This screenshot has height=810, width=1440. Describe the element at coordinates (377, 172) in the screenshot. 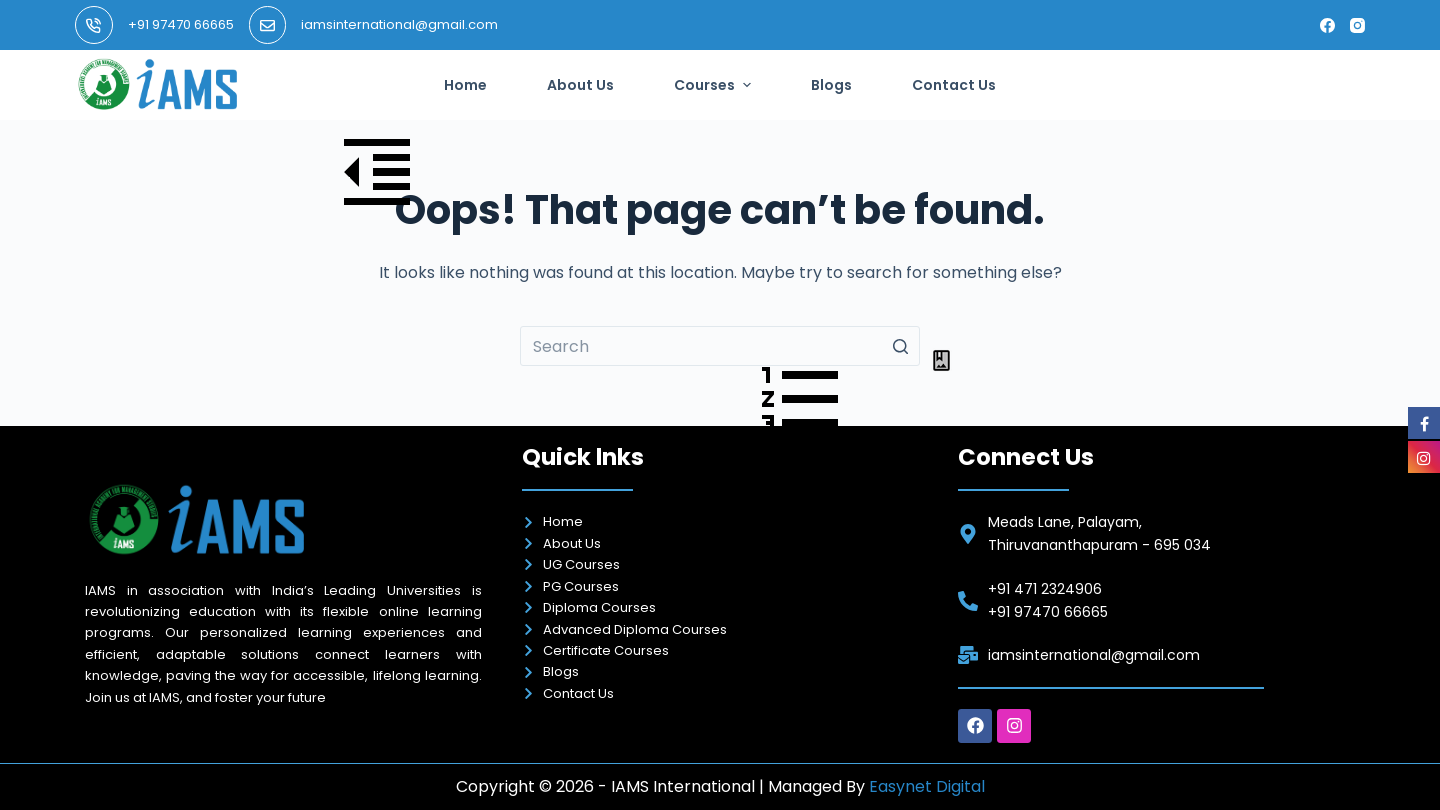

I see `decrease text indentation` at that location.